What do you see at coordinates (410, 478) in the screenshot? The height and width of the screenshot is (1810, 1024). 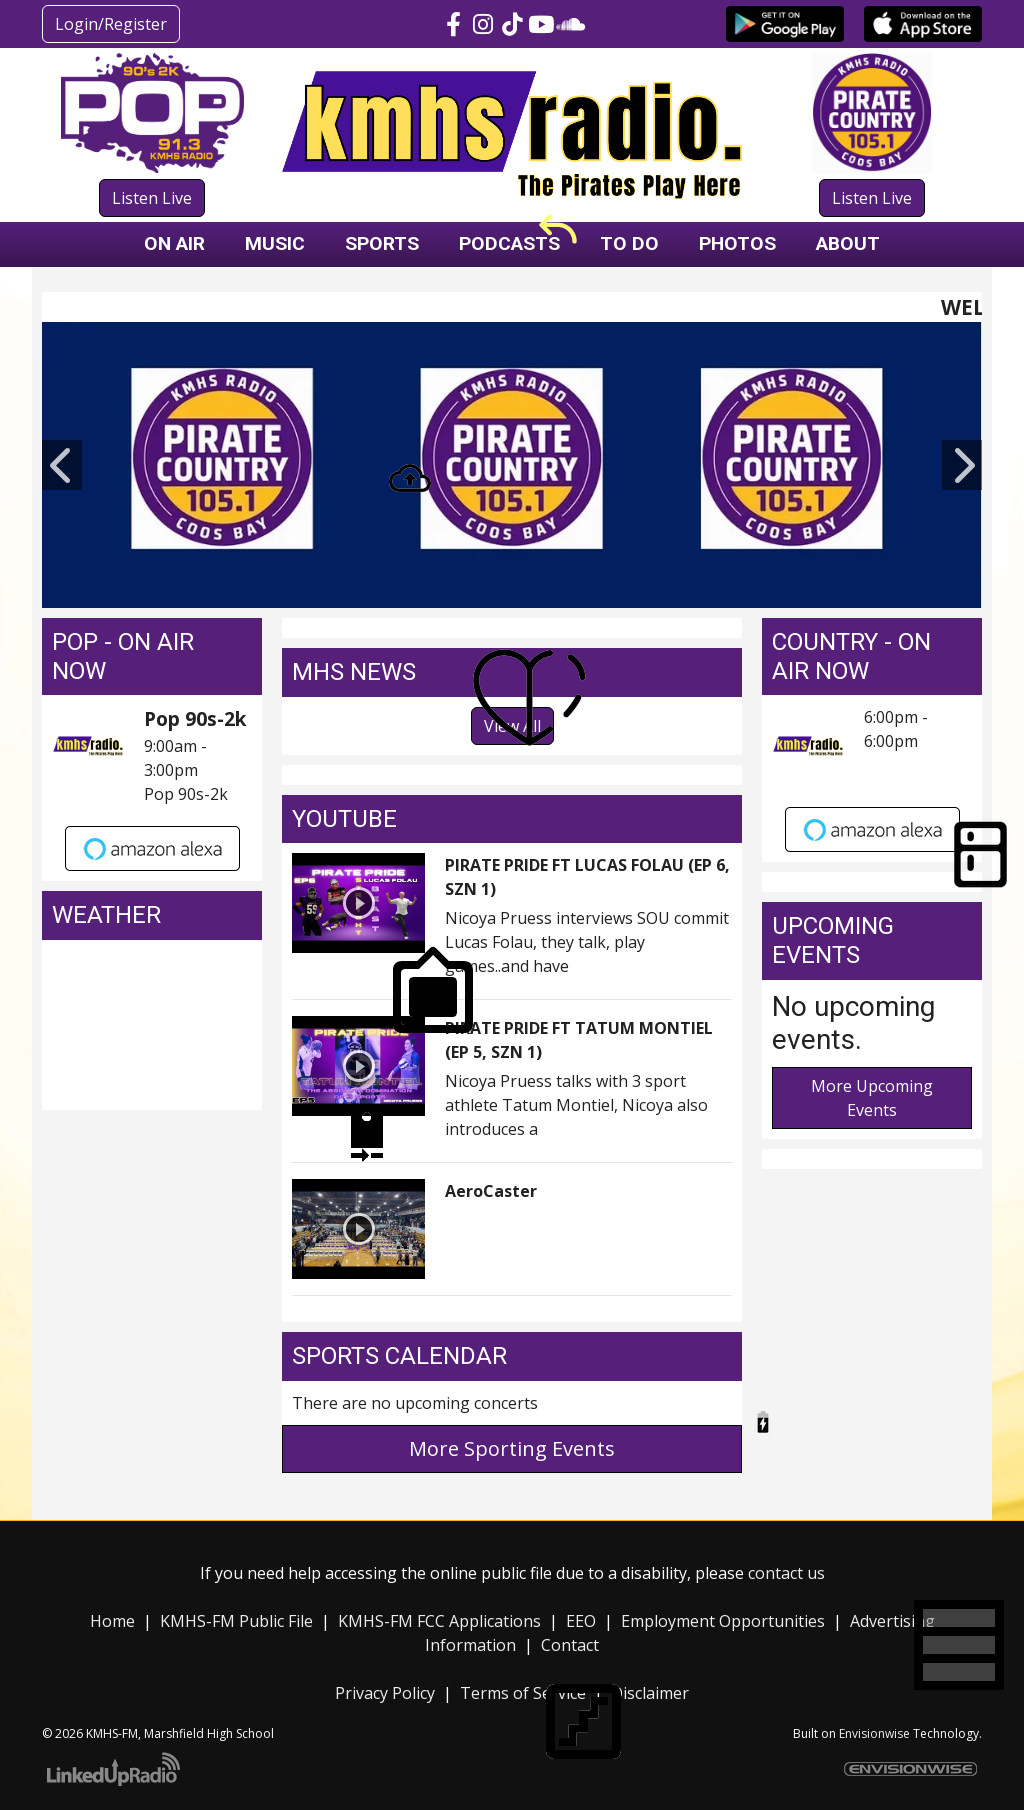 I see `upload files to cloud storage` at bounding box center [410, 478].